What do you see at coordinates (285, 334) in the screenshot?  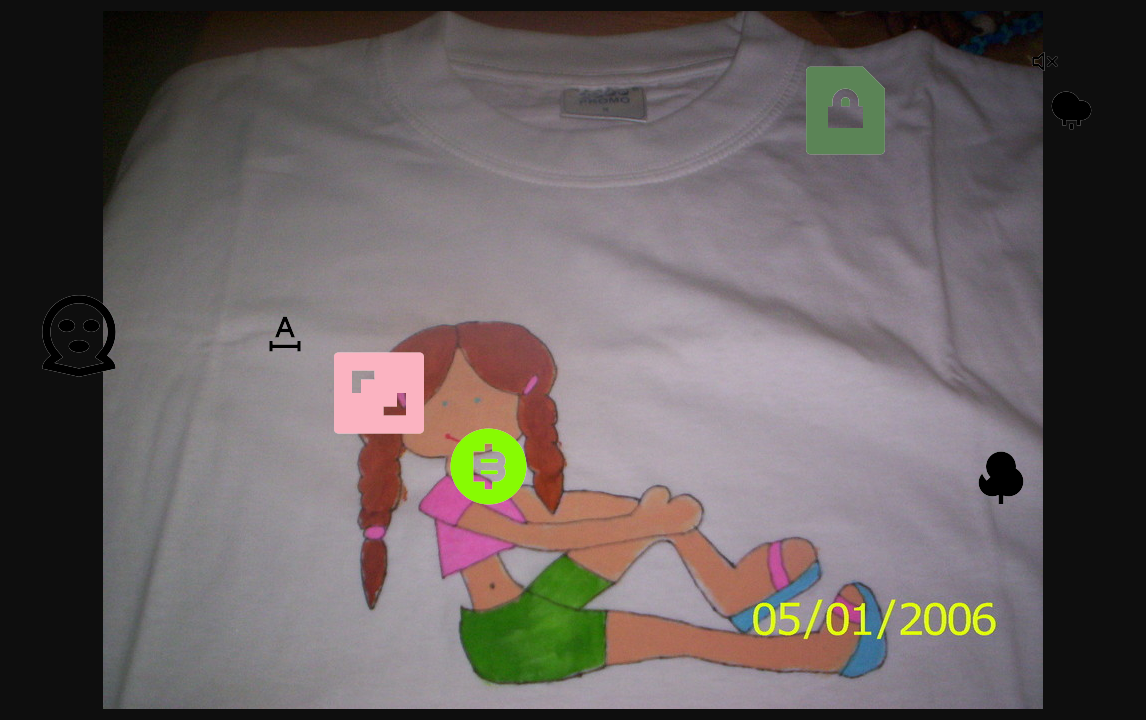 I see `adjust letter spacing in text` at bounding box center [285, 334].